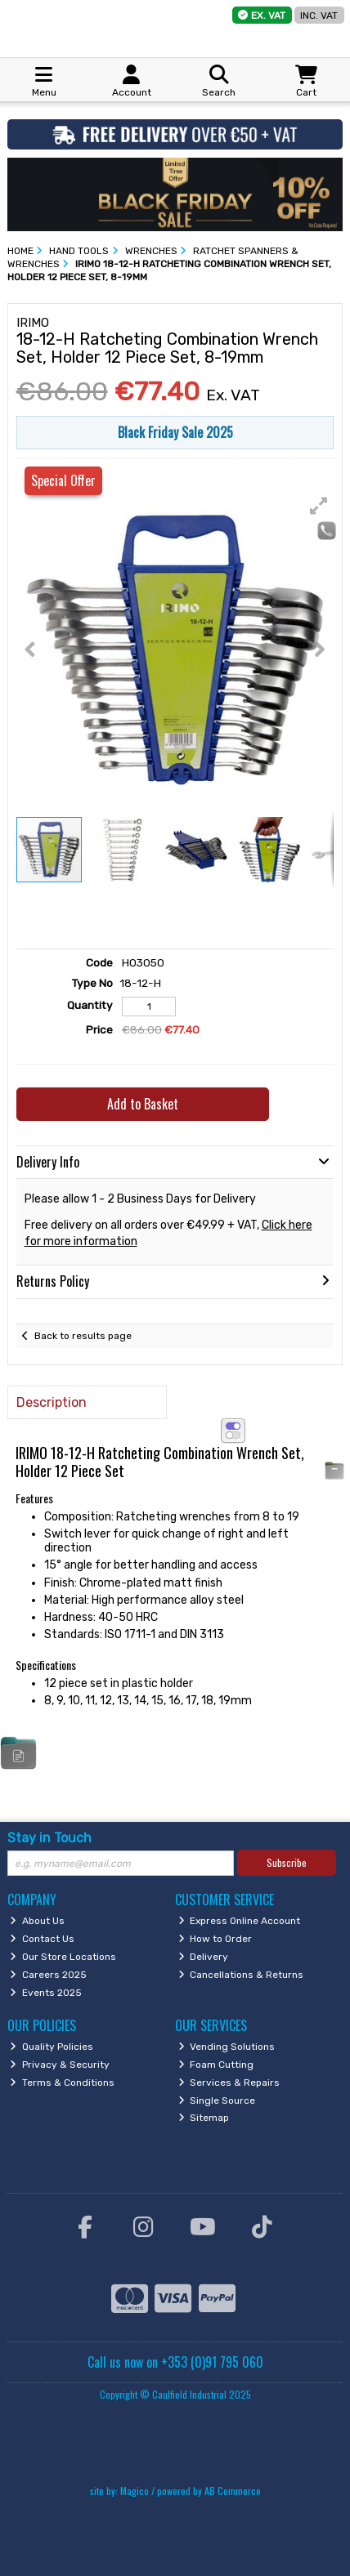 This screenshot has height=2576, width=350. What do you see at coordinates (233, 1431) in the screenshot?
I see `open system settings or preferences` at bounding box center [233, 1431].